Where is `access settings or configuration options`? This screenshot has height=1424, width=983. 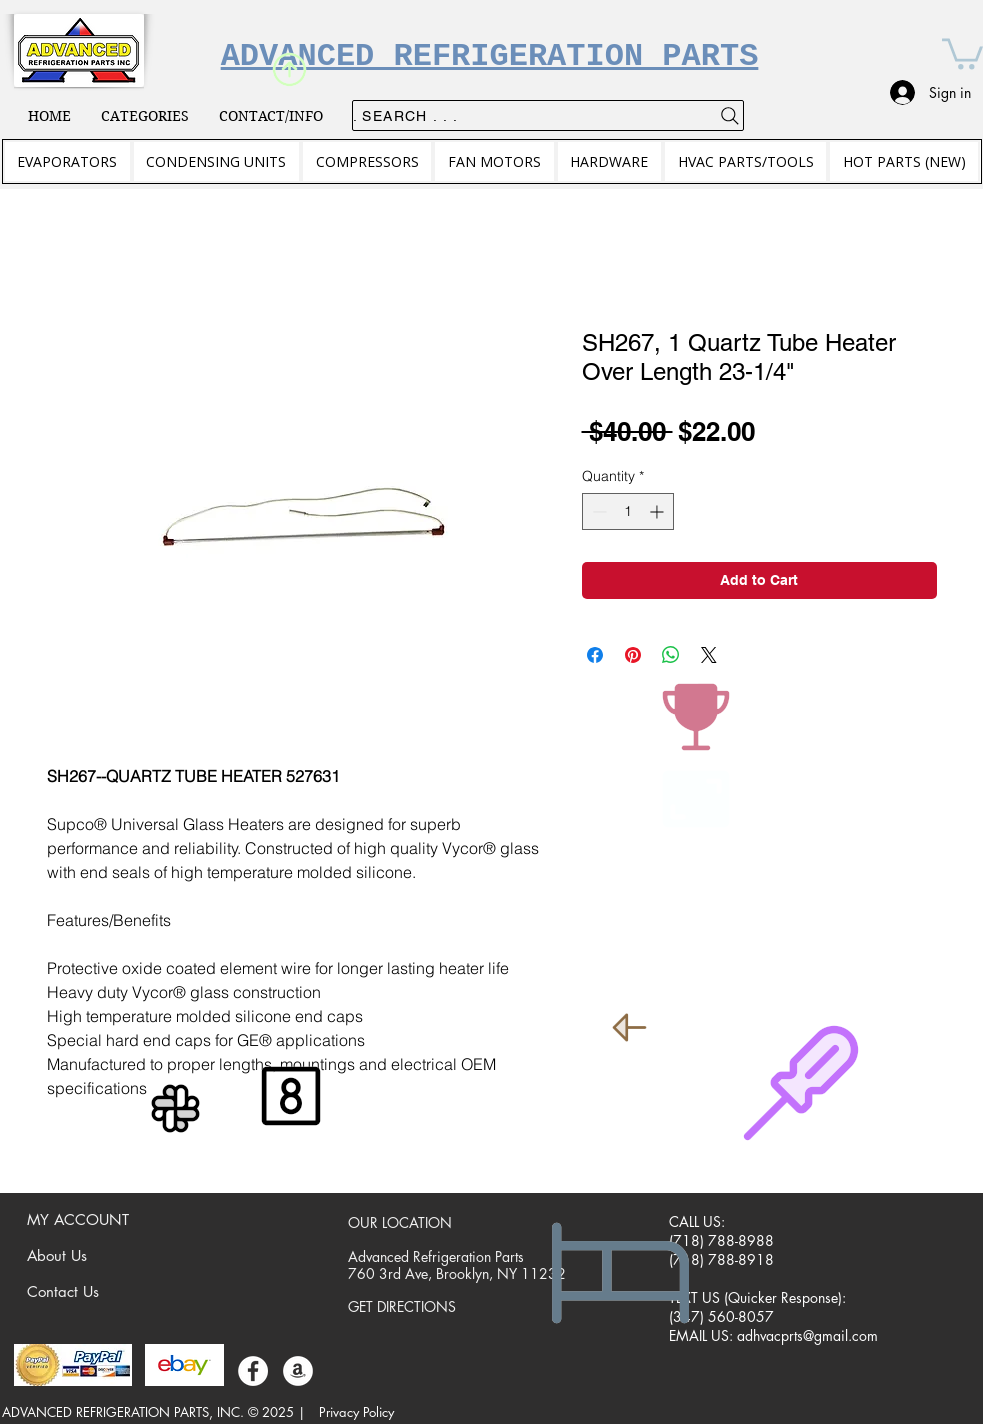
access settings or configuration options is located at coordinates (801, 1083).